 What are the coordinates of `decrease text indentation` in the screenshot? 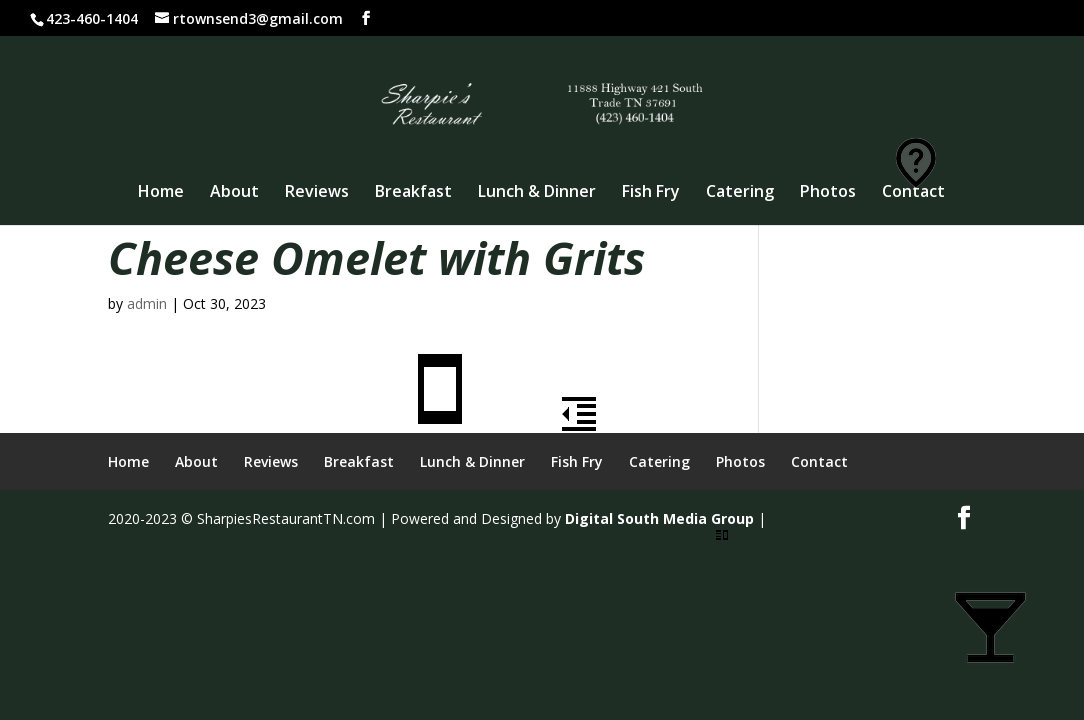 It's located at (579, 414).